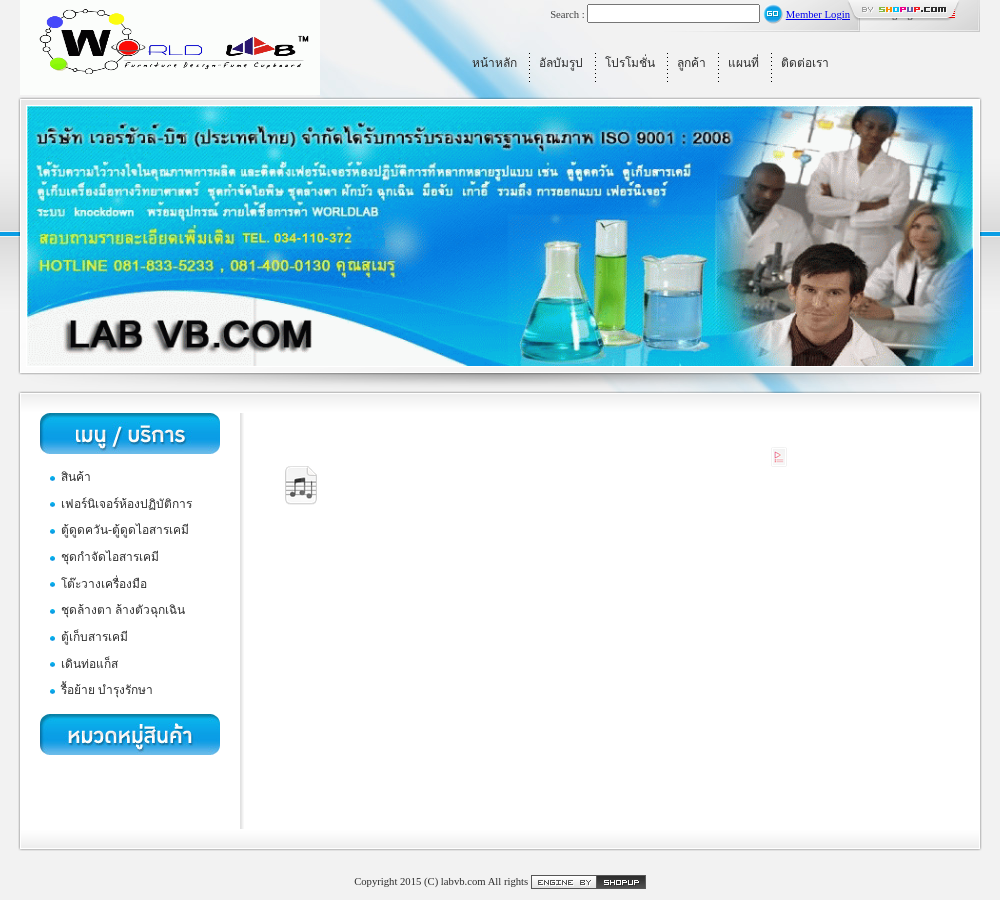  What do you see at coordinates (779, 457) in the screenshot?
I see `open a playlist file` at bounding box center [779, 457].